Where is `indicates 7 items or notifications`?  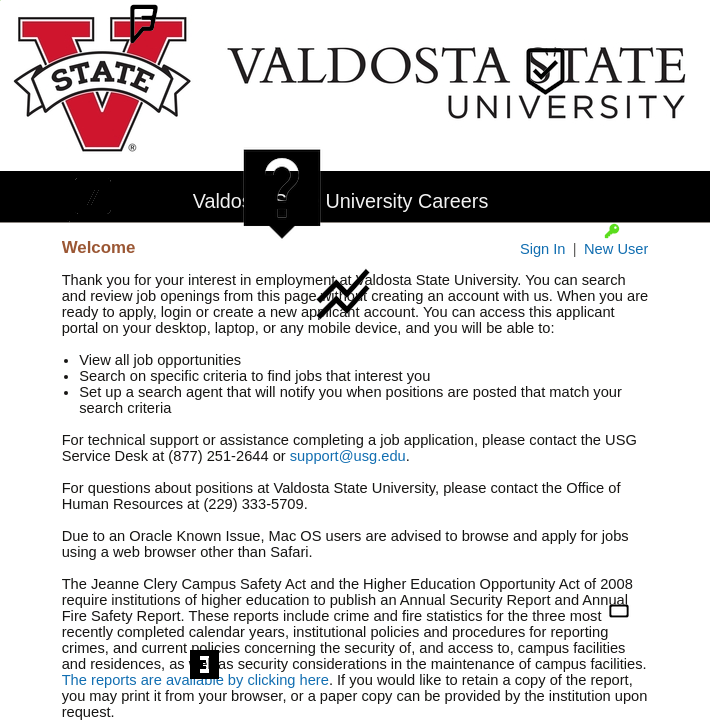
indicates 7 items or notifications is located at coordinates (89, 200).